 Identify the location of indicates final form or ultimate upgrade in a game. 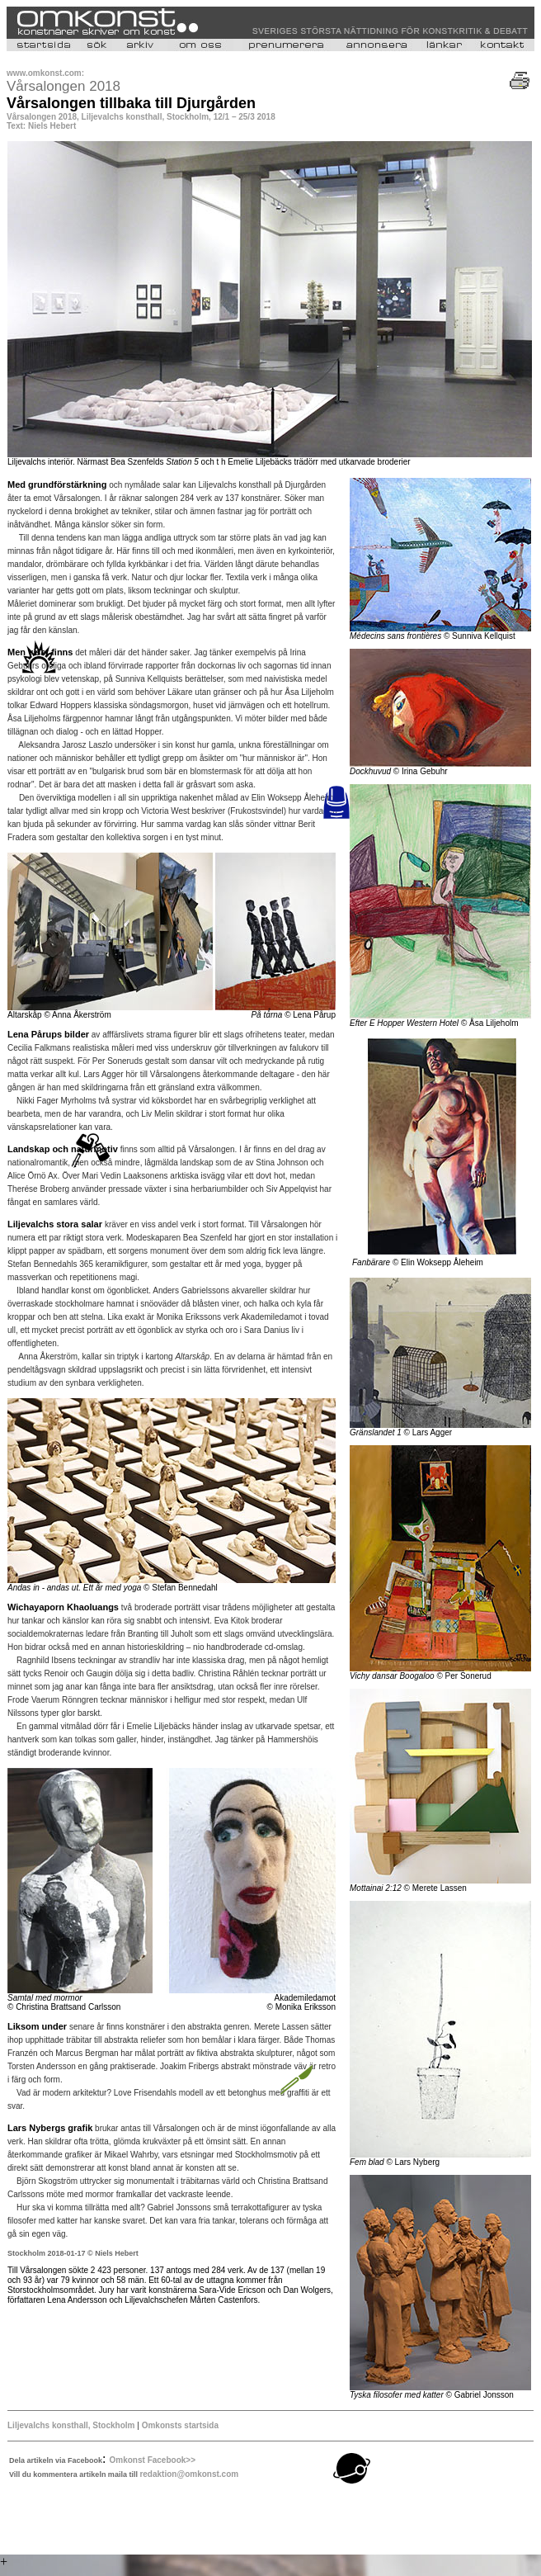
(39, 656).